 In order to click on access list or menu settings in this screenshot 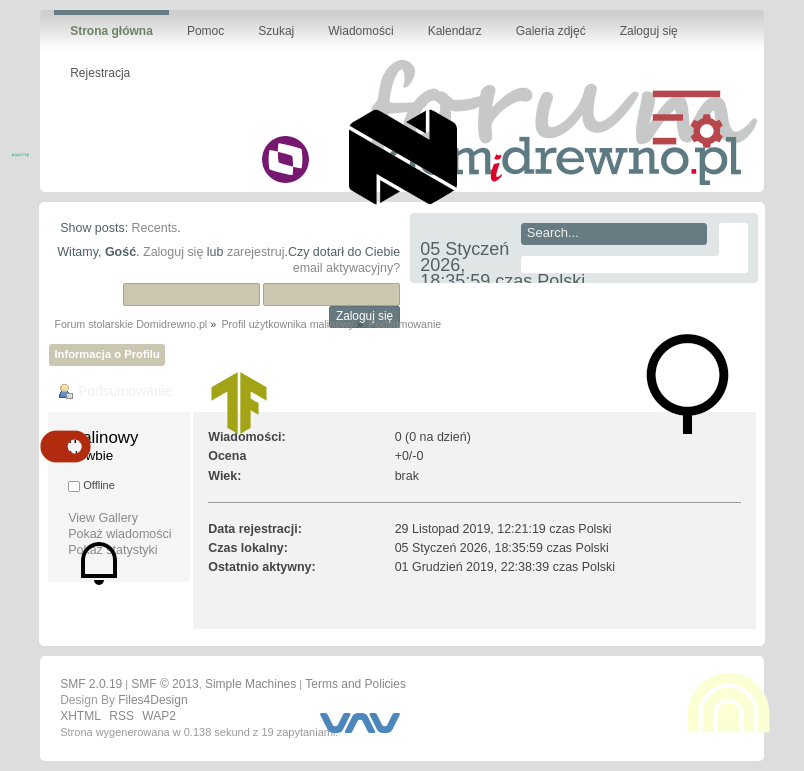, I will do `click(686, 117)`.